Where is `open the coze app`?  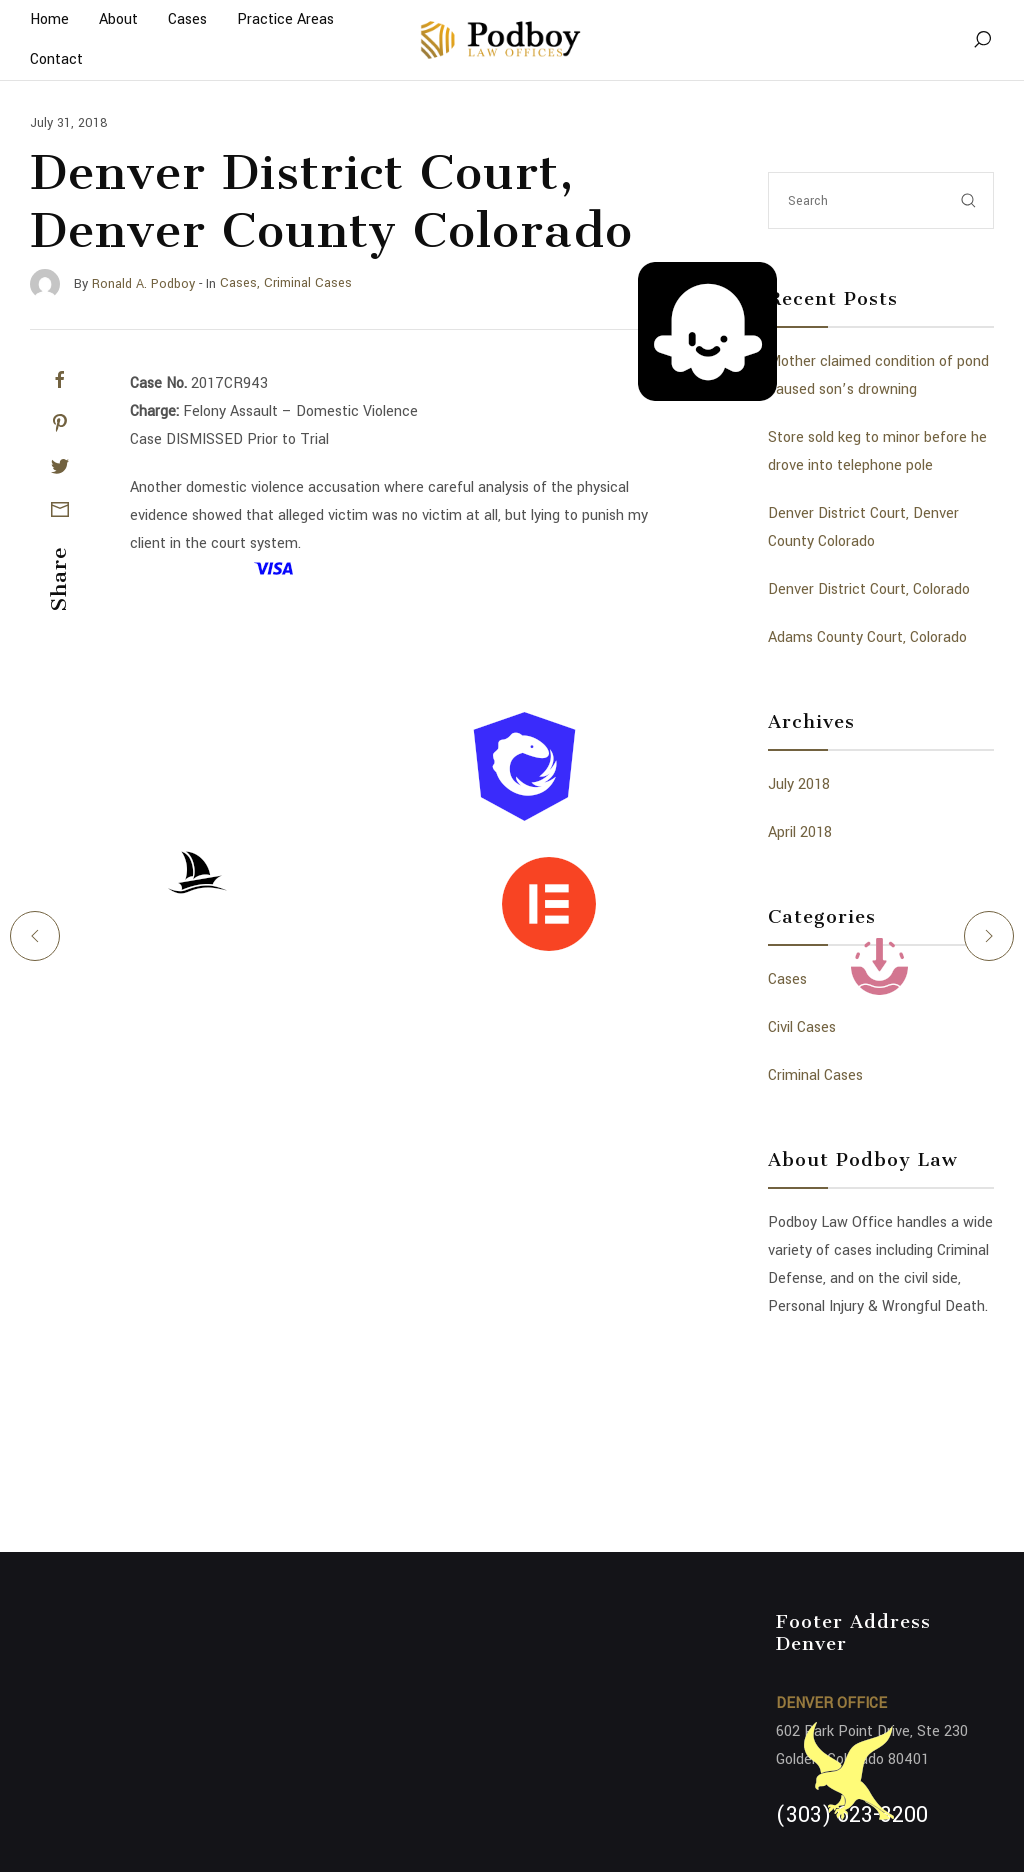
open the coze app is located at coordinates (707, 331).